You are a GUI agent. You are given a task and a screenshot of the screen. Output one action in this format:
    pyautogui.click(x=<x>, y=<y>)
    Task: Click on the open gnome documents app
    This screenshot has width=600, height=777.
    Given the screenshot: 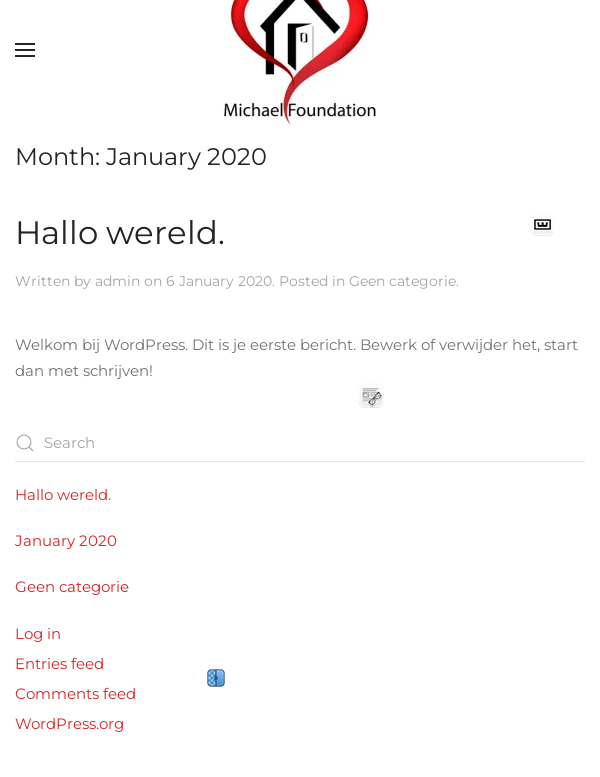 What is the action you would take?
    pyautogui.click(x=371, y=395)
    